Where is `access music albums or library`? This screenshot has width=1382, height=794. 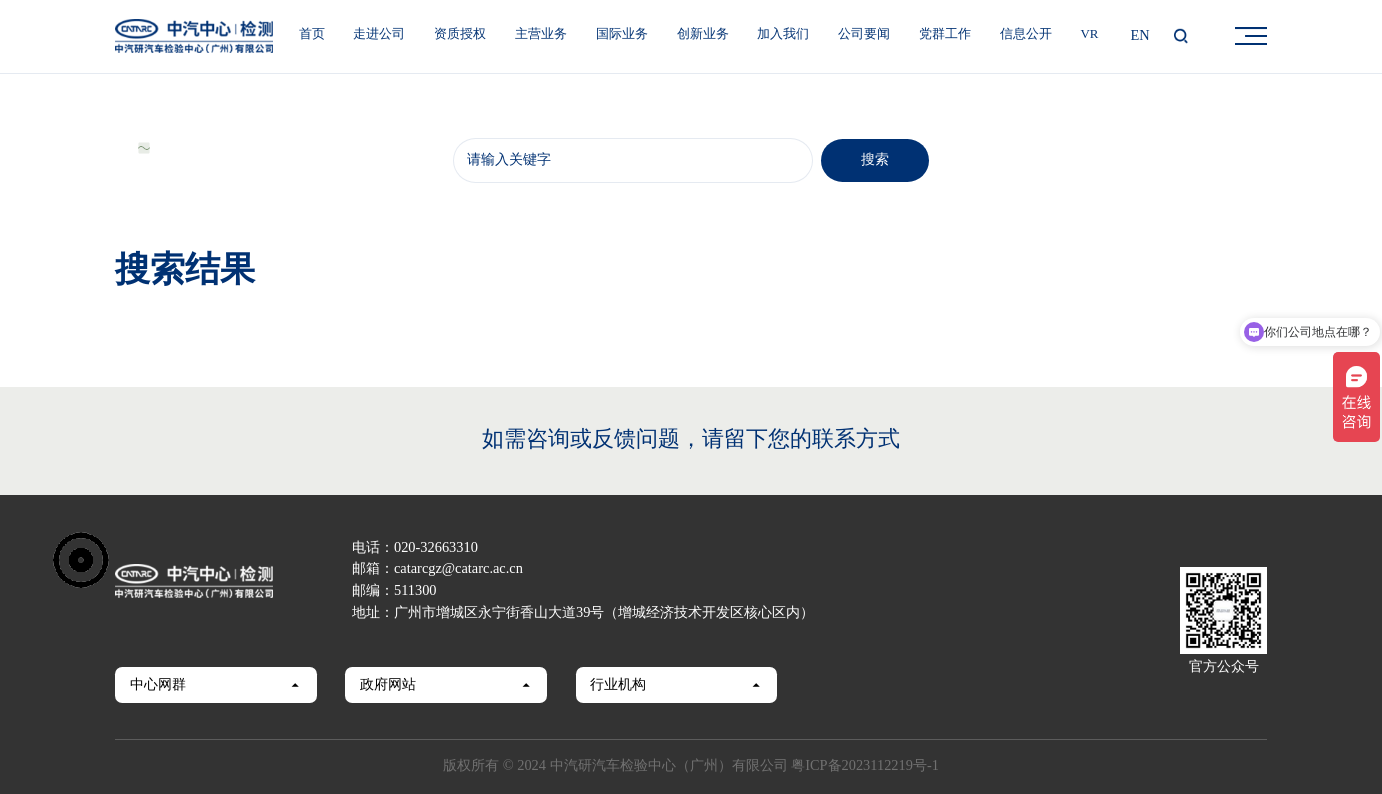
access music albums or library is located at coordinates (81, 560).